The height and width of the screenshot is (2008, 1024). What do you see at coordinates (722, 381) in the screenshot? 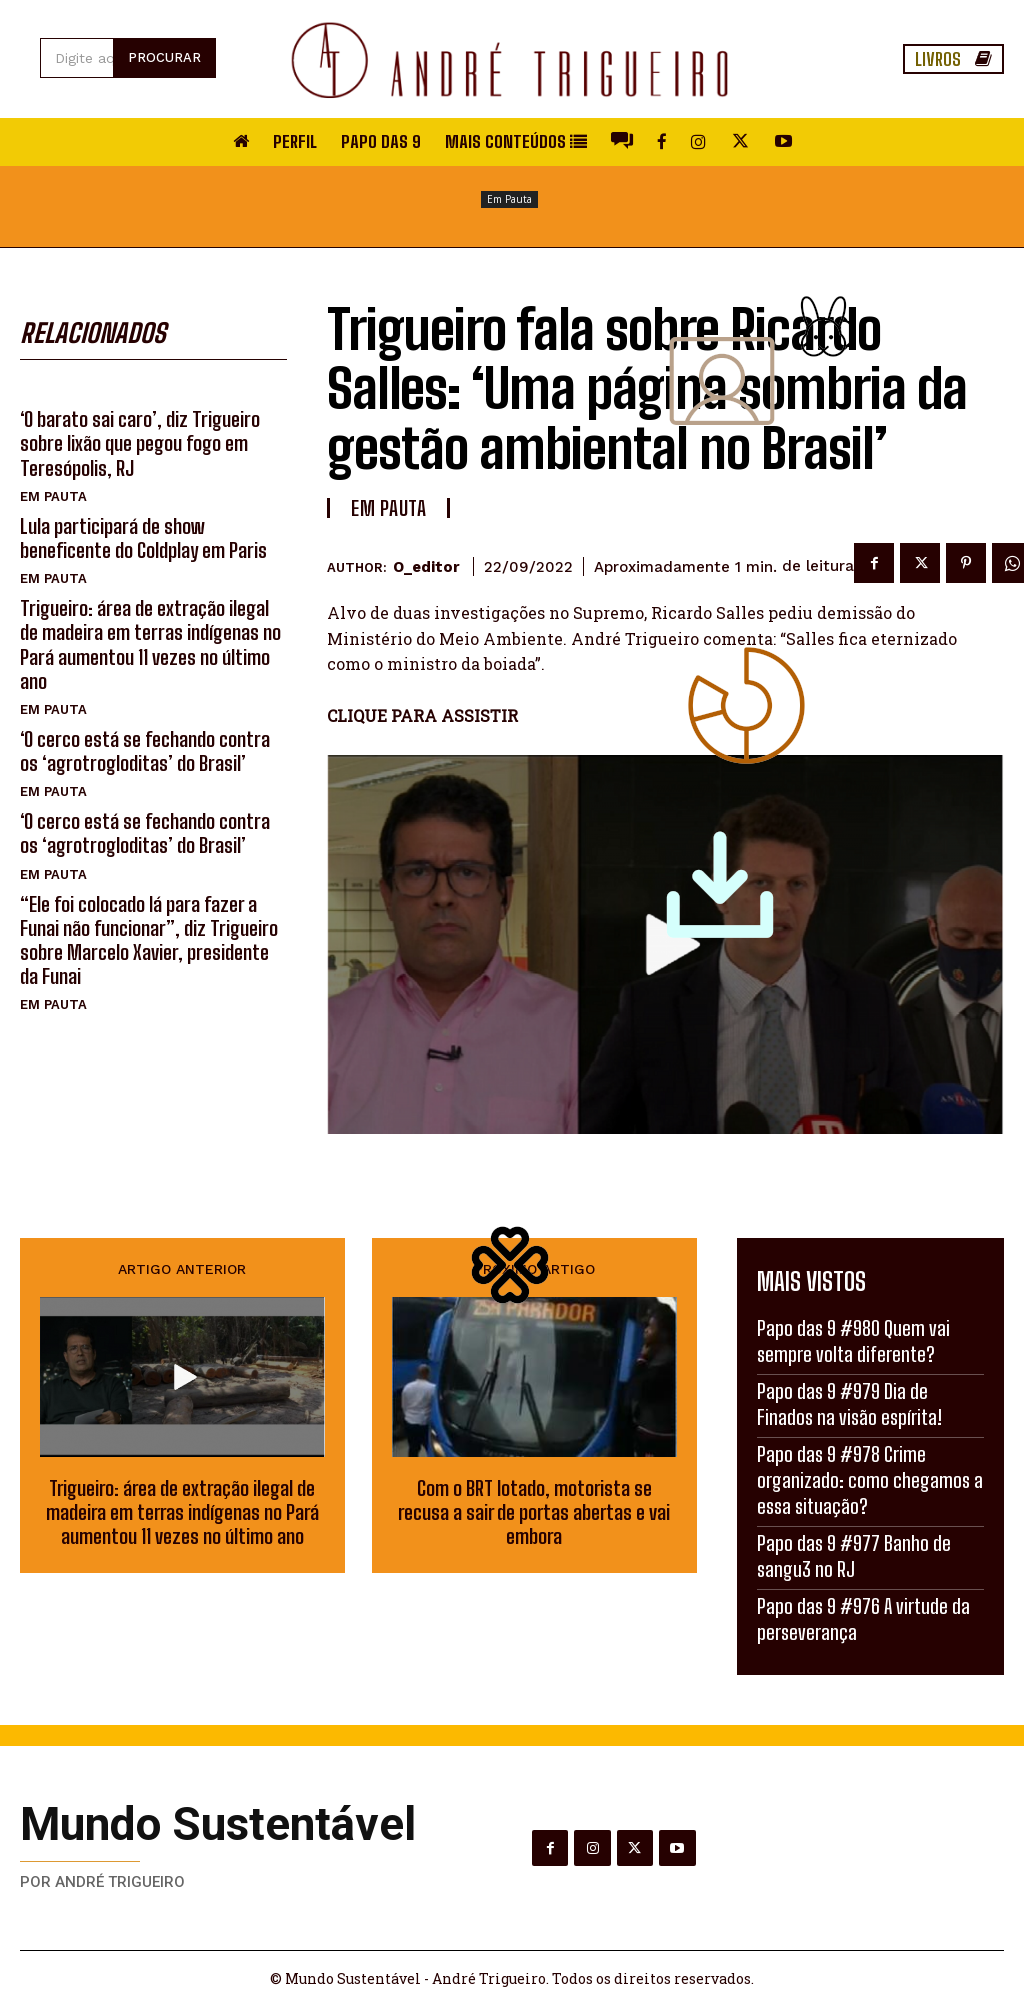
I see `view user profile` at bounding box center [722, 381].